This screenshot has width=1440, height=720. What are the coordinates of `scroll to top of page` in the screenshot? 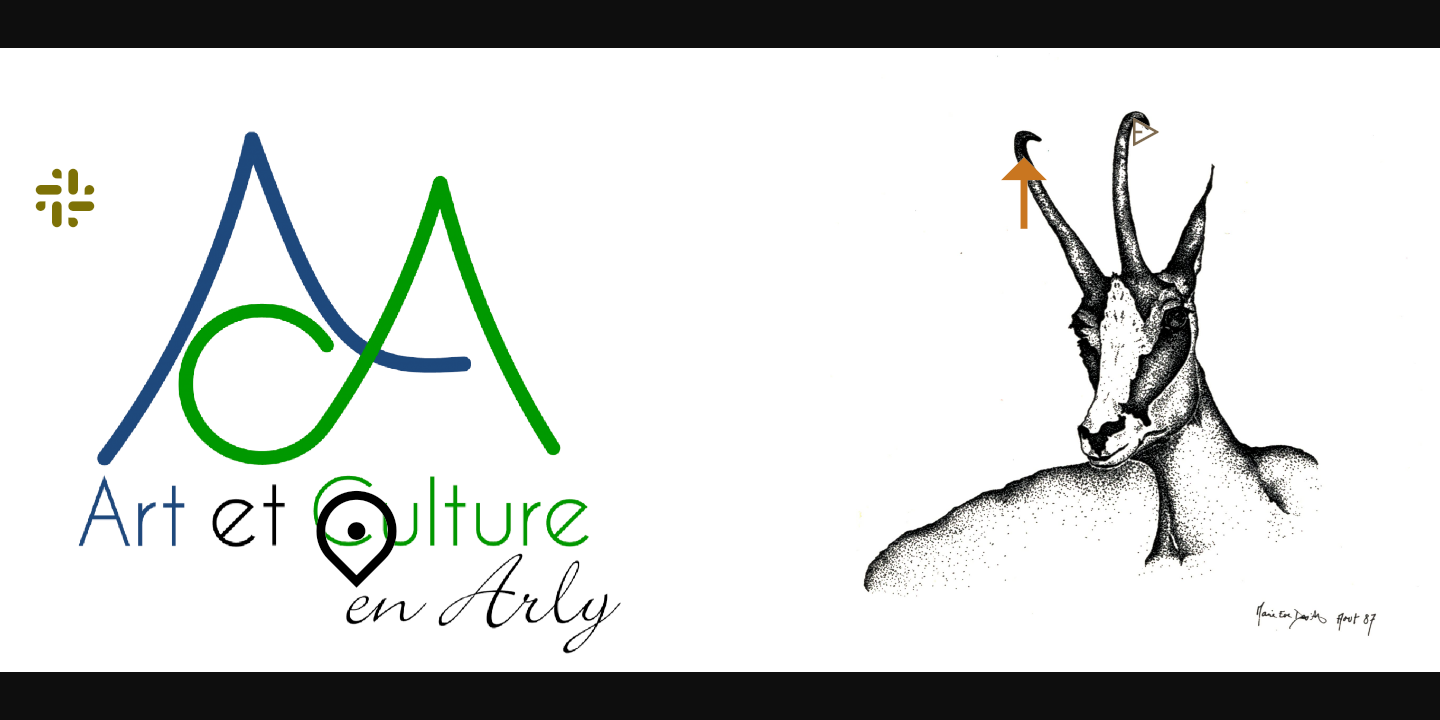 It's located at (1024, 193).